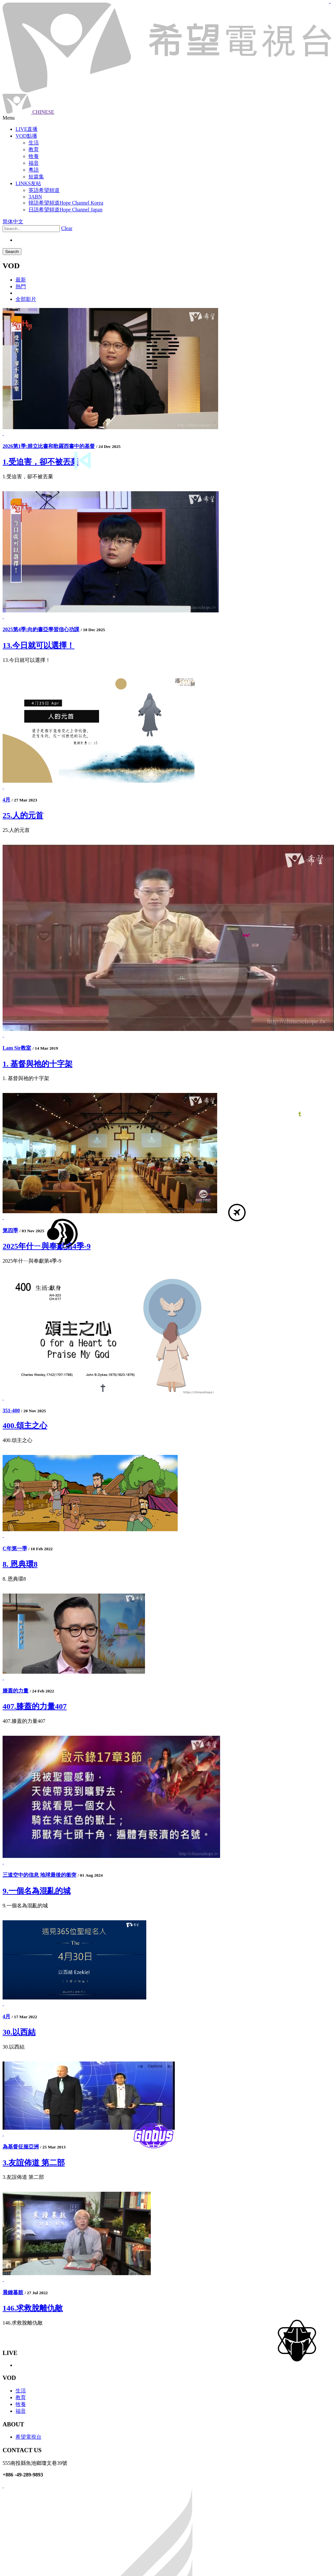 The width and height of the screenshot is (334, 2576). Describe the element at coordinates (62, 1233) in the screenshot. I see `open teamspeak voice chat application` at that location.